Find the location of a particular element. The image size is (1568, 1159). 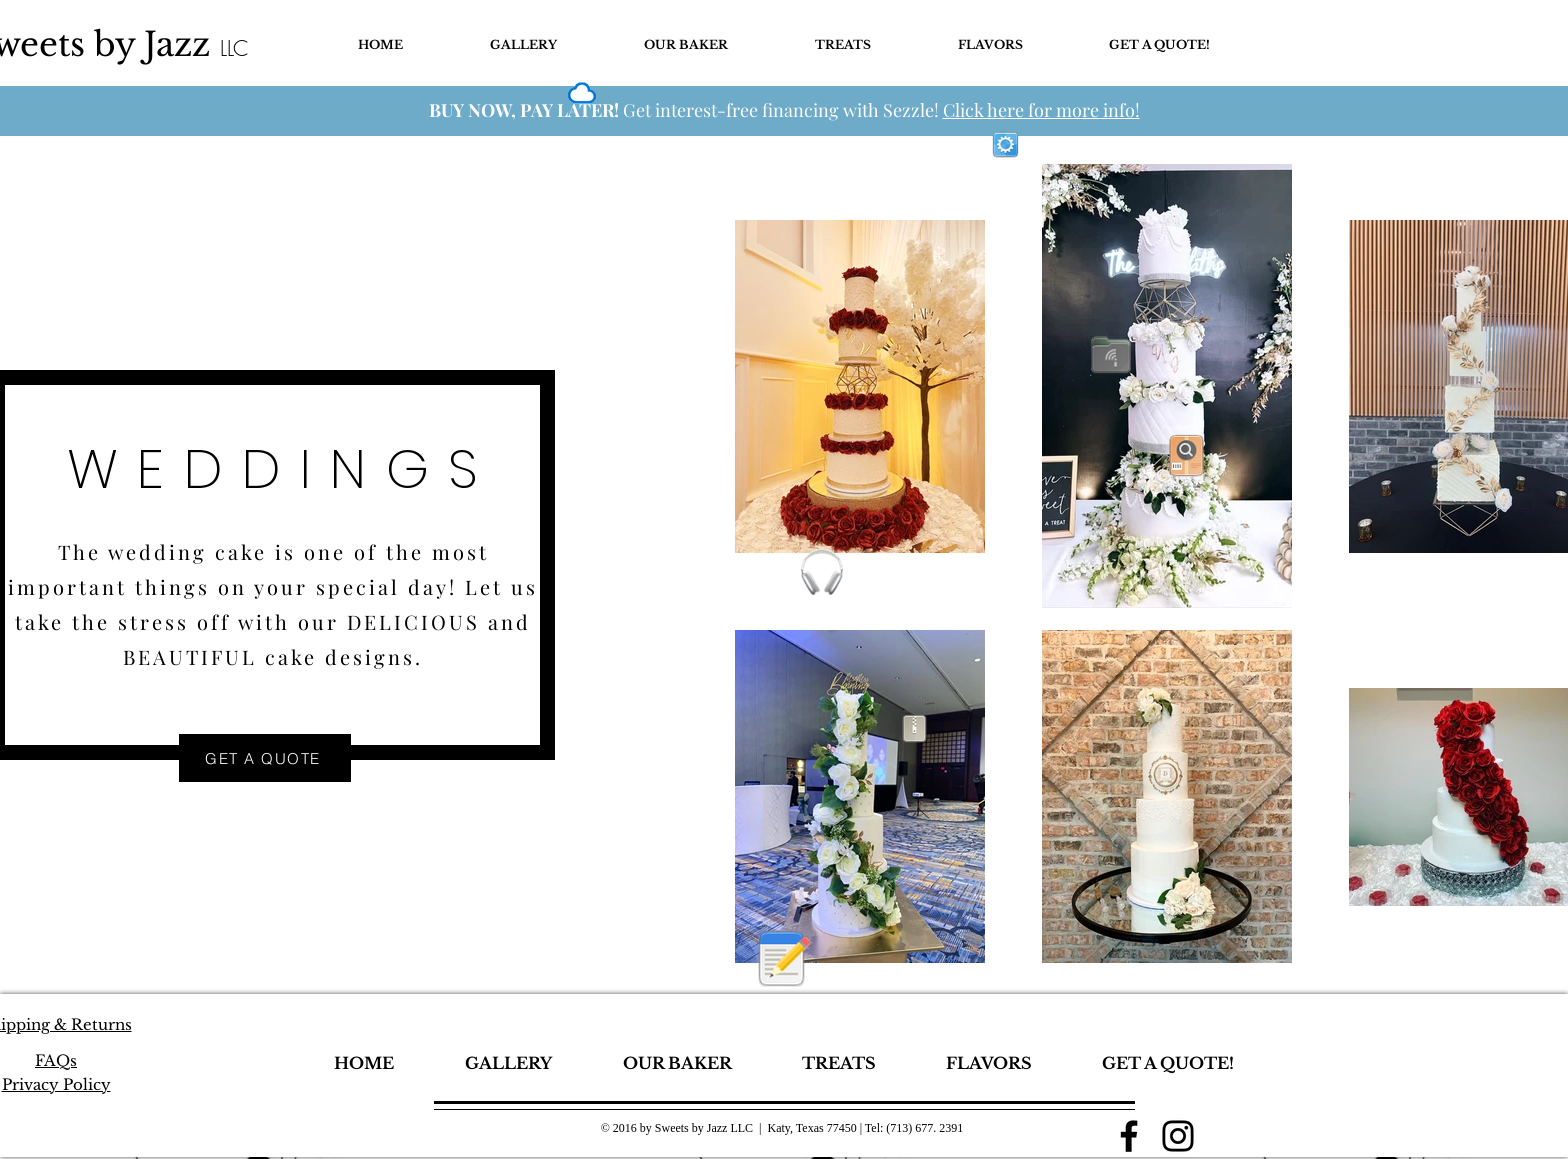

open insync cloud sync folder is located at coordinates (1111, 354).